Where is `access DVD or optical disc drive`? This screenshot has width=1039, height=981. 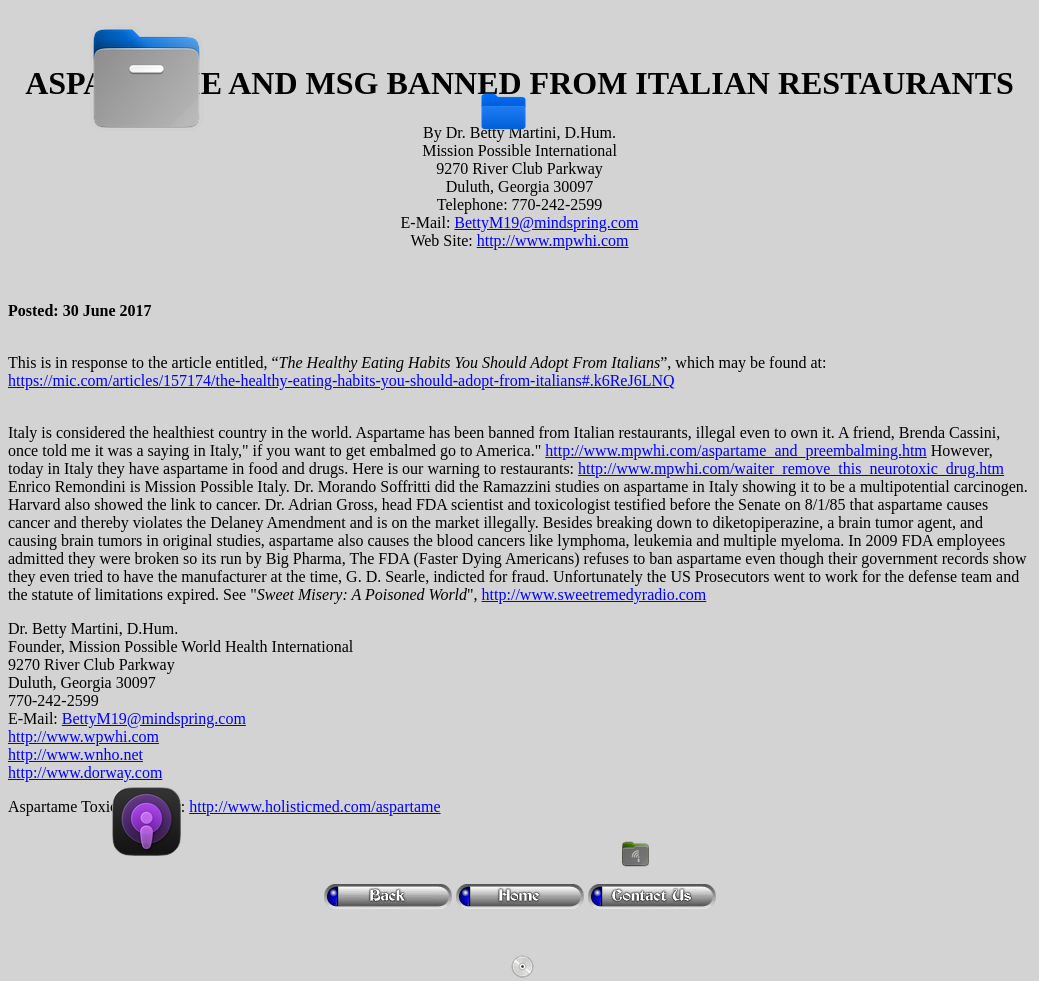
access DVD or optical disc drive is located at coordinates (522, 966).